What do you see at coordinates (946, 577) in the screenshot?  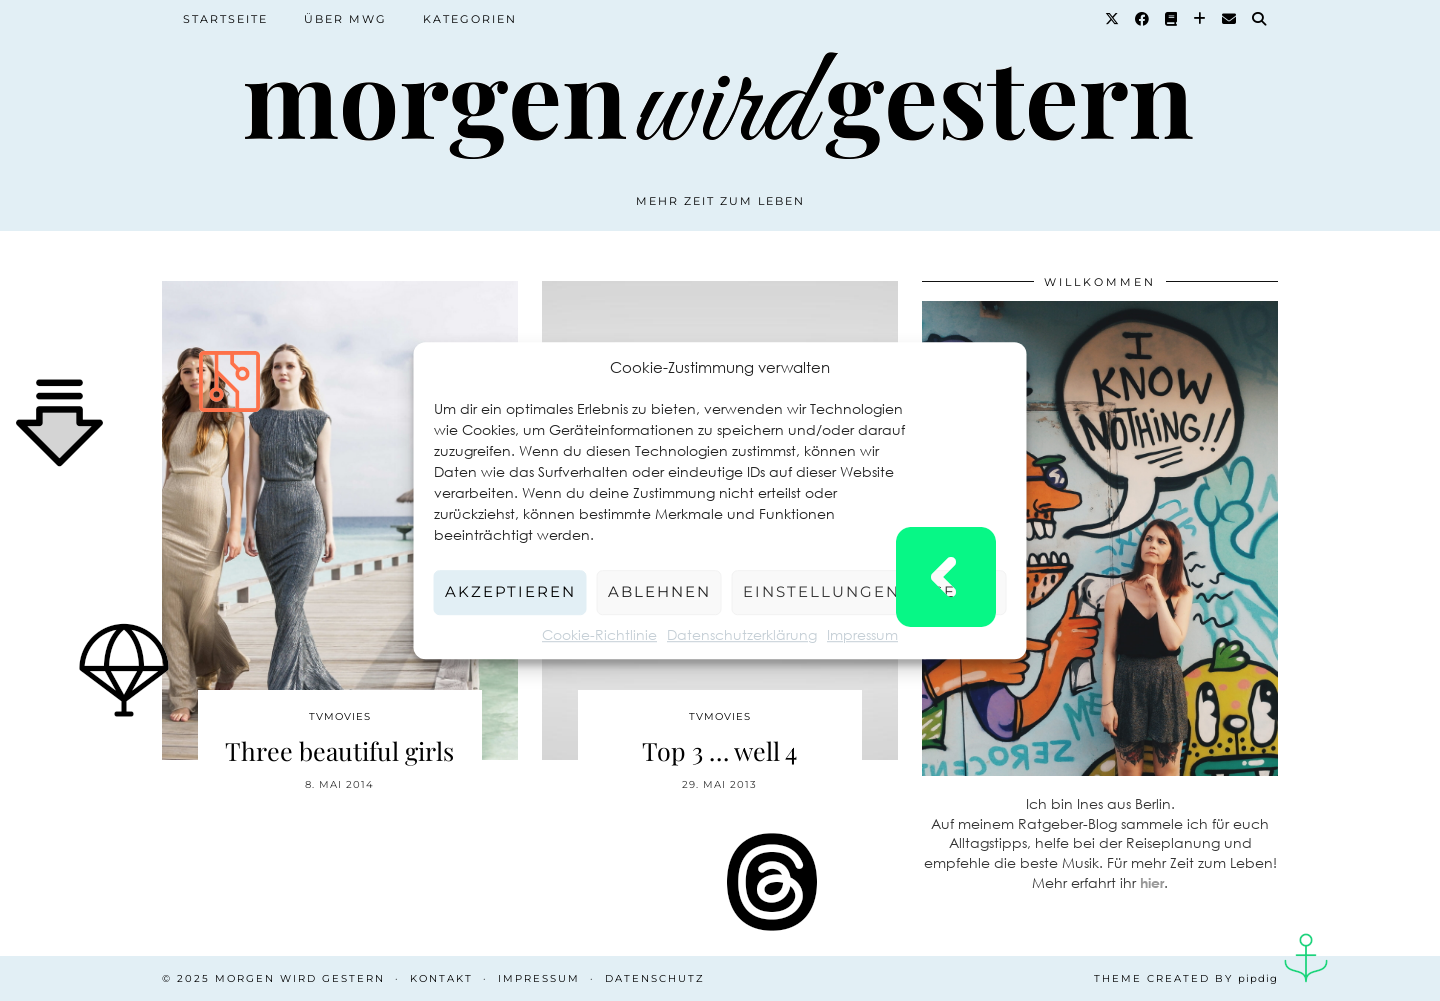 I see `navigate back to the previous screen` at bounding box center [946, 577].